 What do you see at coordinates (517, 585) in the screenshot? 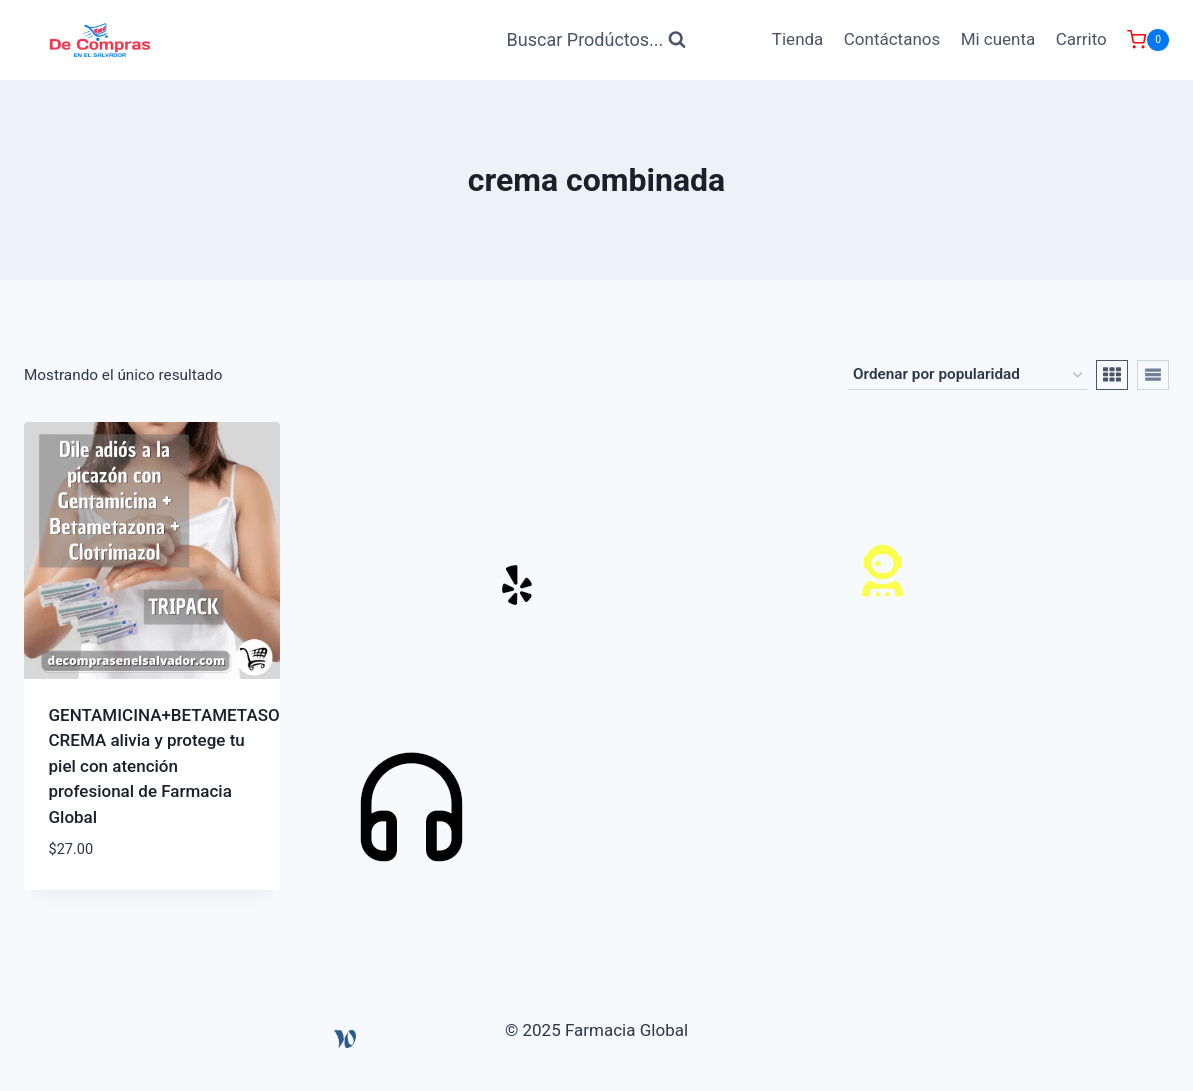
I see `open the yelp app` at bounding box center [517, 585].